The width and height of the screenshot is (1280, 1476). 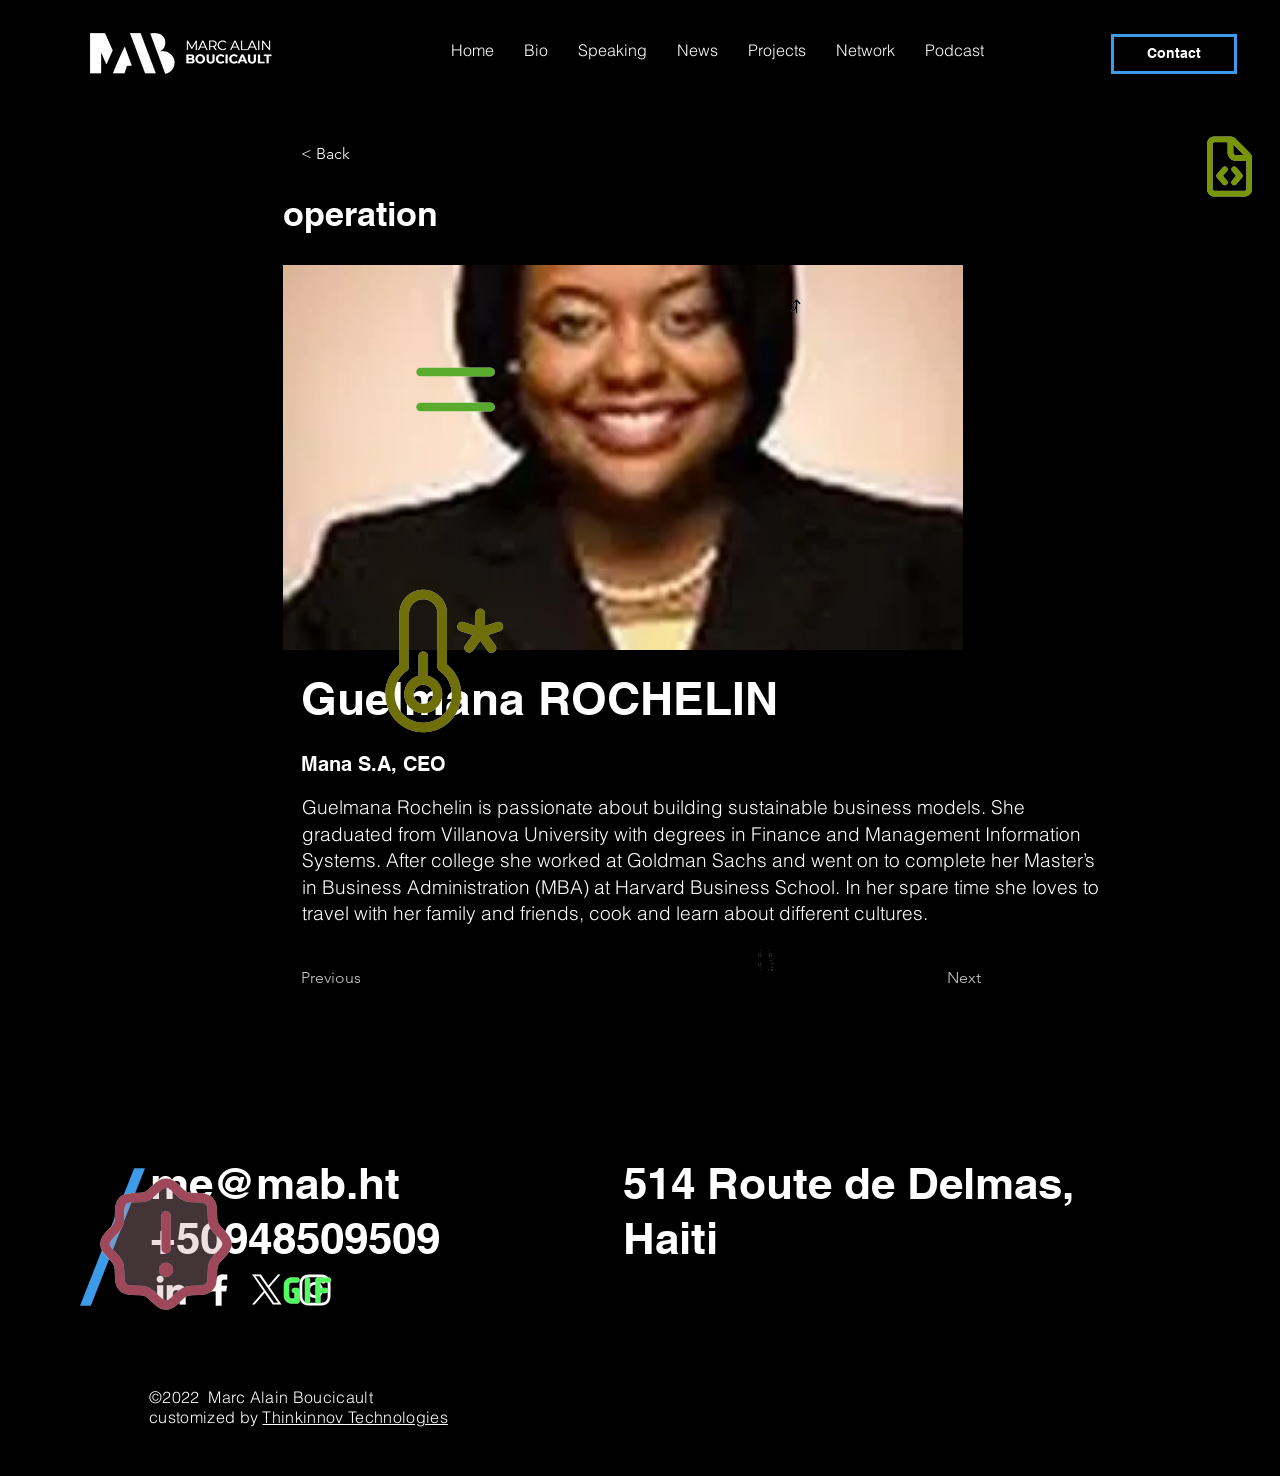 I want to click on indicates a warning or important notice, so click(x=166, y=1244).